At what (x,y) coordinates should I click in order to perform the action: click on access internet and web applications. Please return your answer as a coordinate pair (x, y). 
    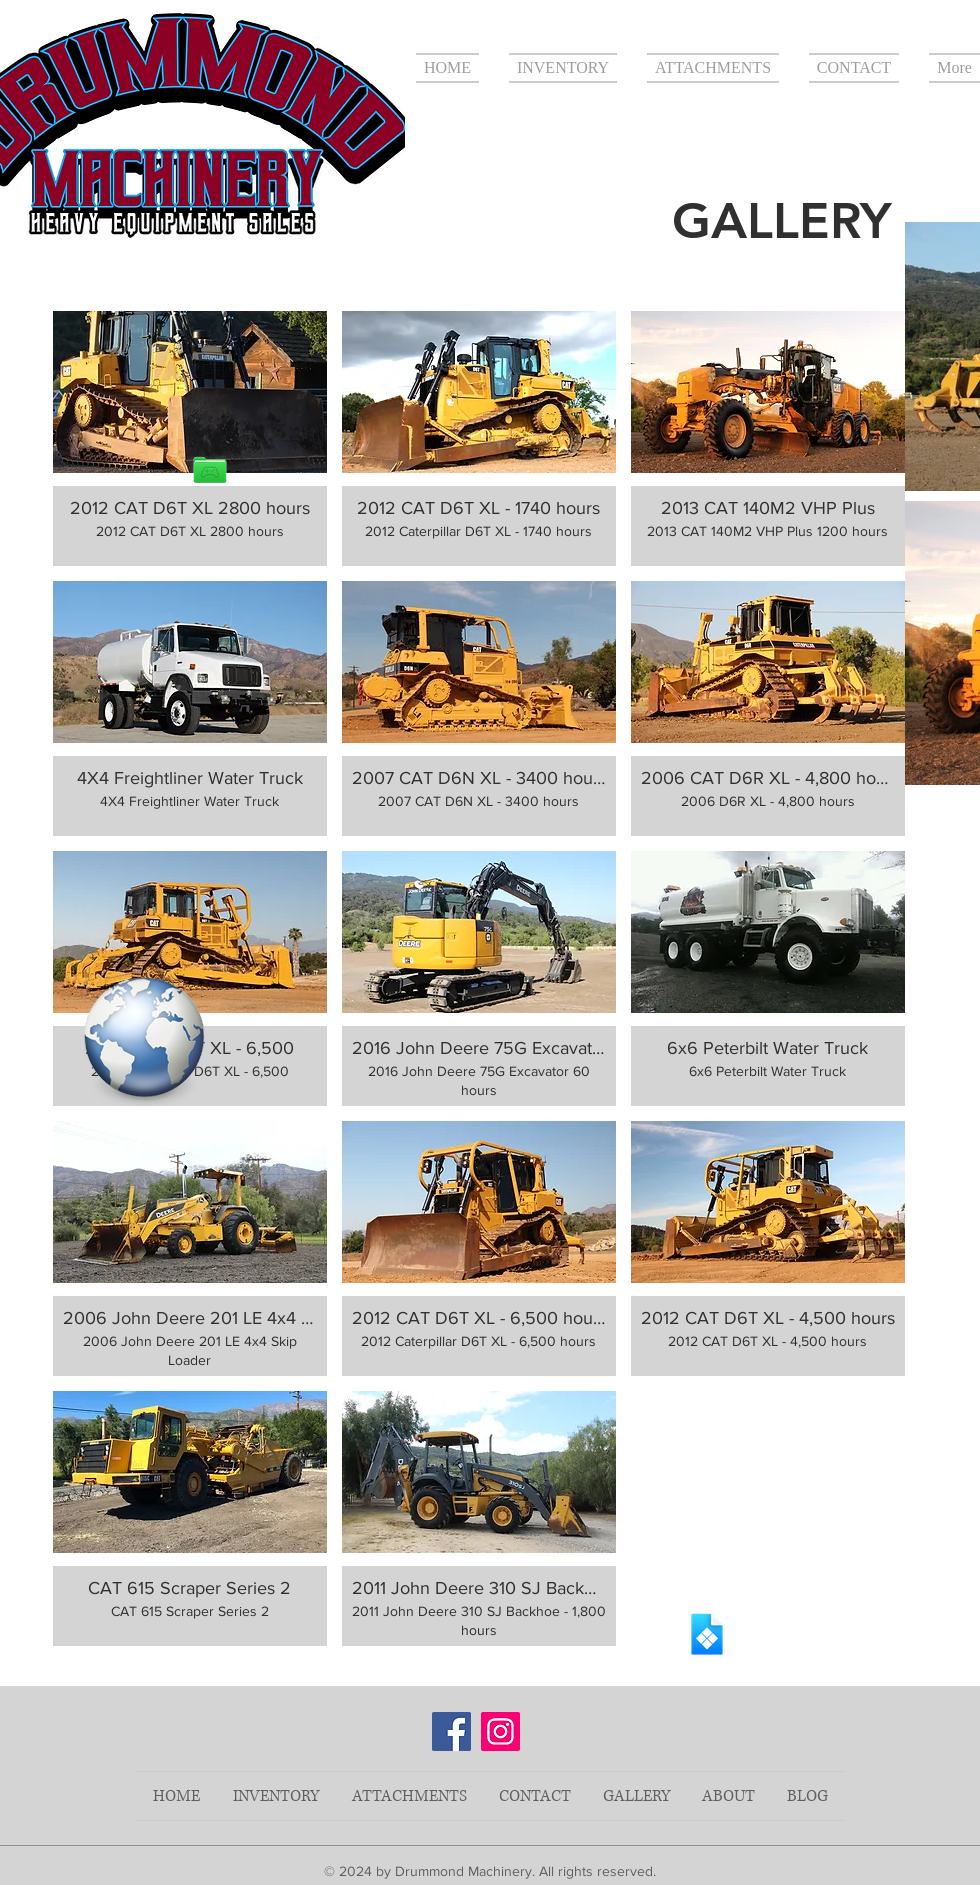
    Looking at the image, I should click on (145, 1038).